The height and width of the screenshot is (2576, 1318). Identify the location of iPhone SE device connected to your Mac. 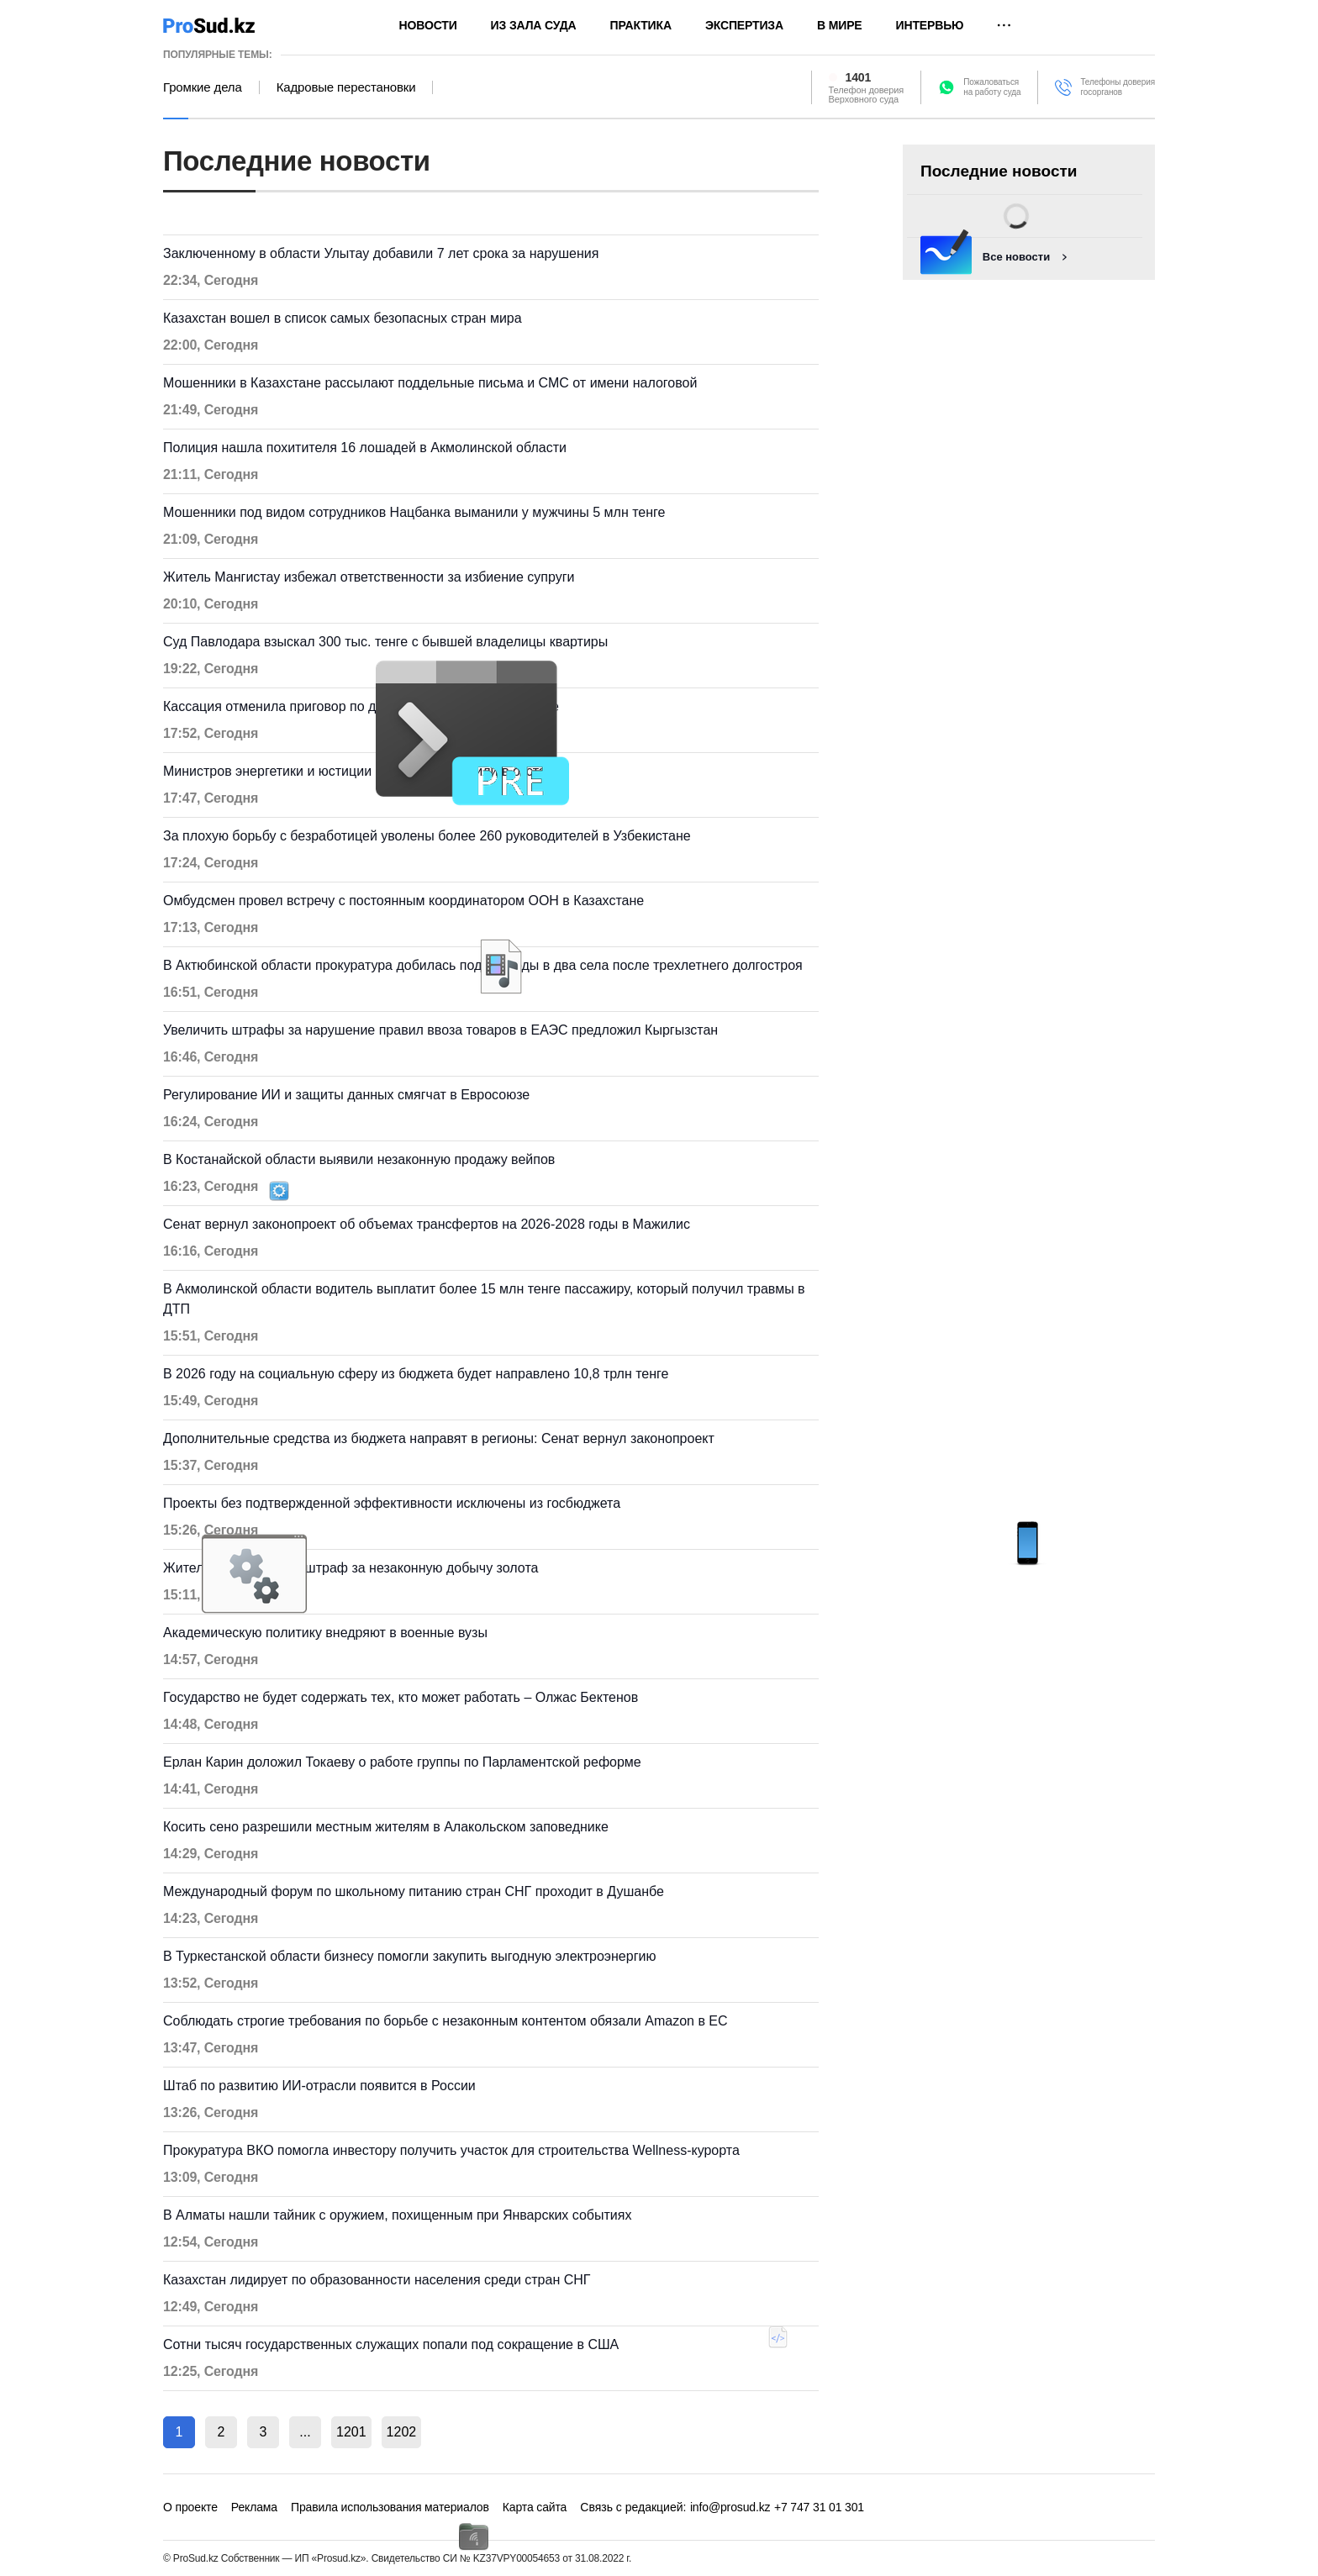
(1027, 1543).